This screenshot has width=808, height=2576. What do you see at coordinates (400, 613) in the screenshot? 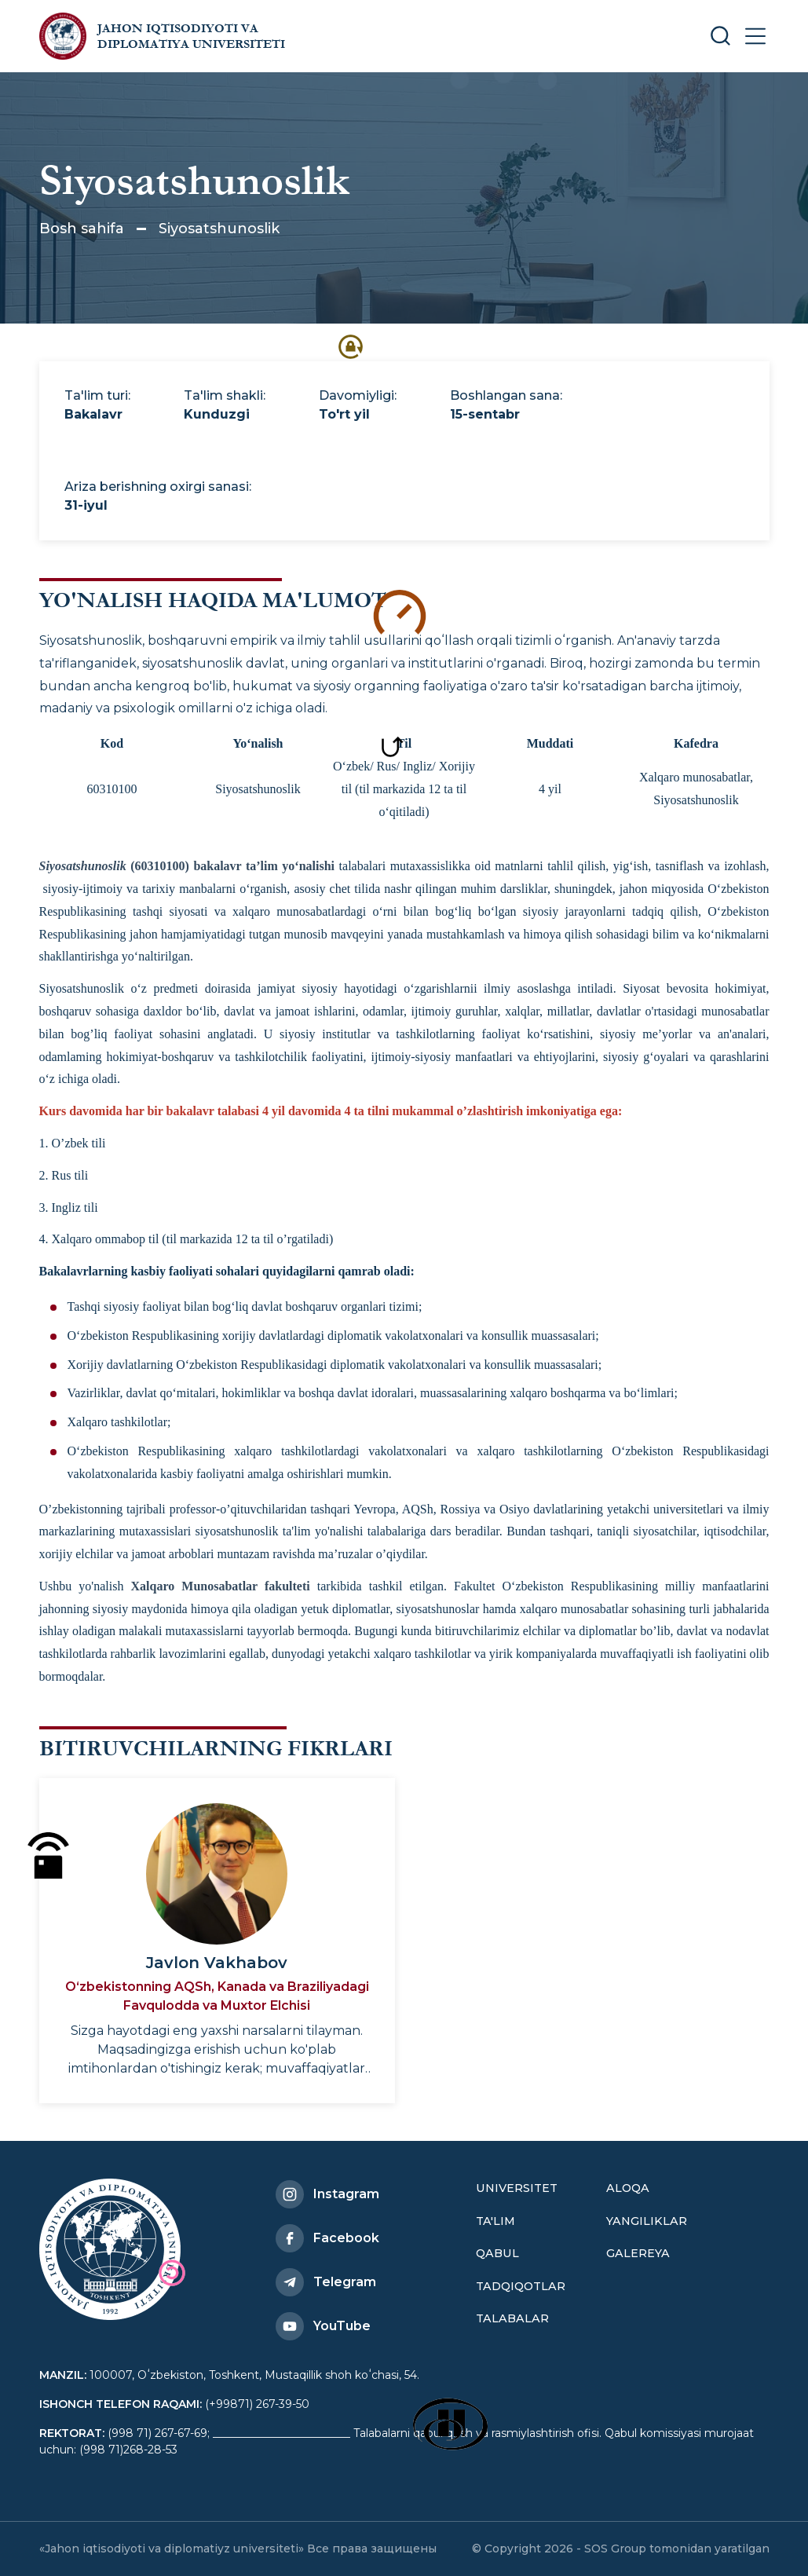
I see `increase playback speed` at bounding box center [400, 613].